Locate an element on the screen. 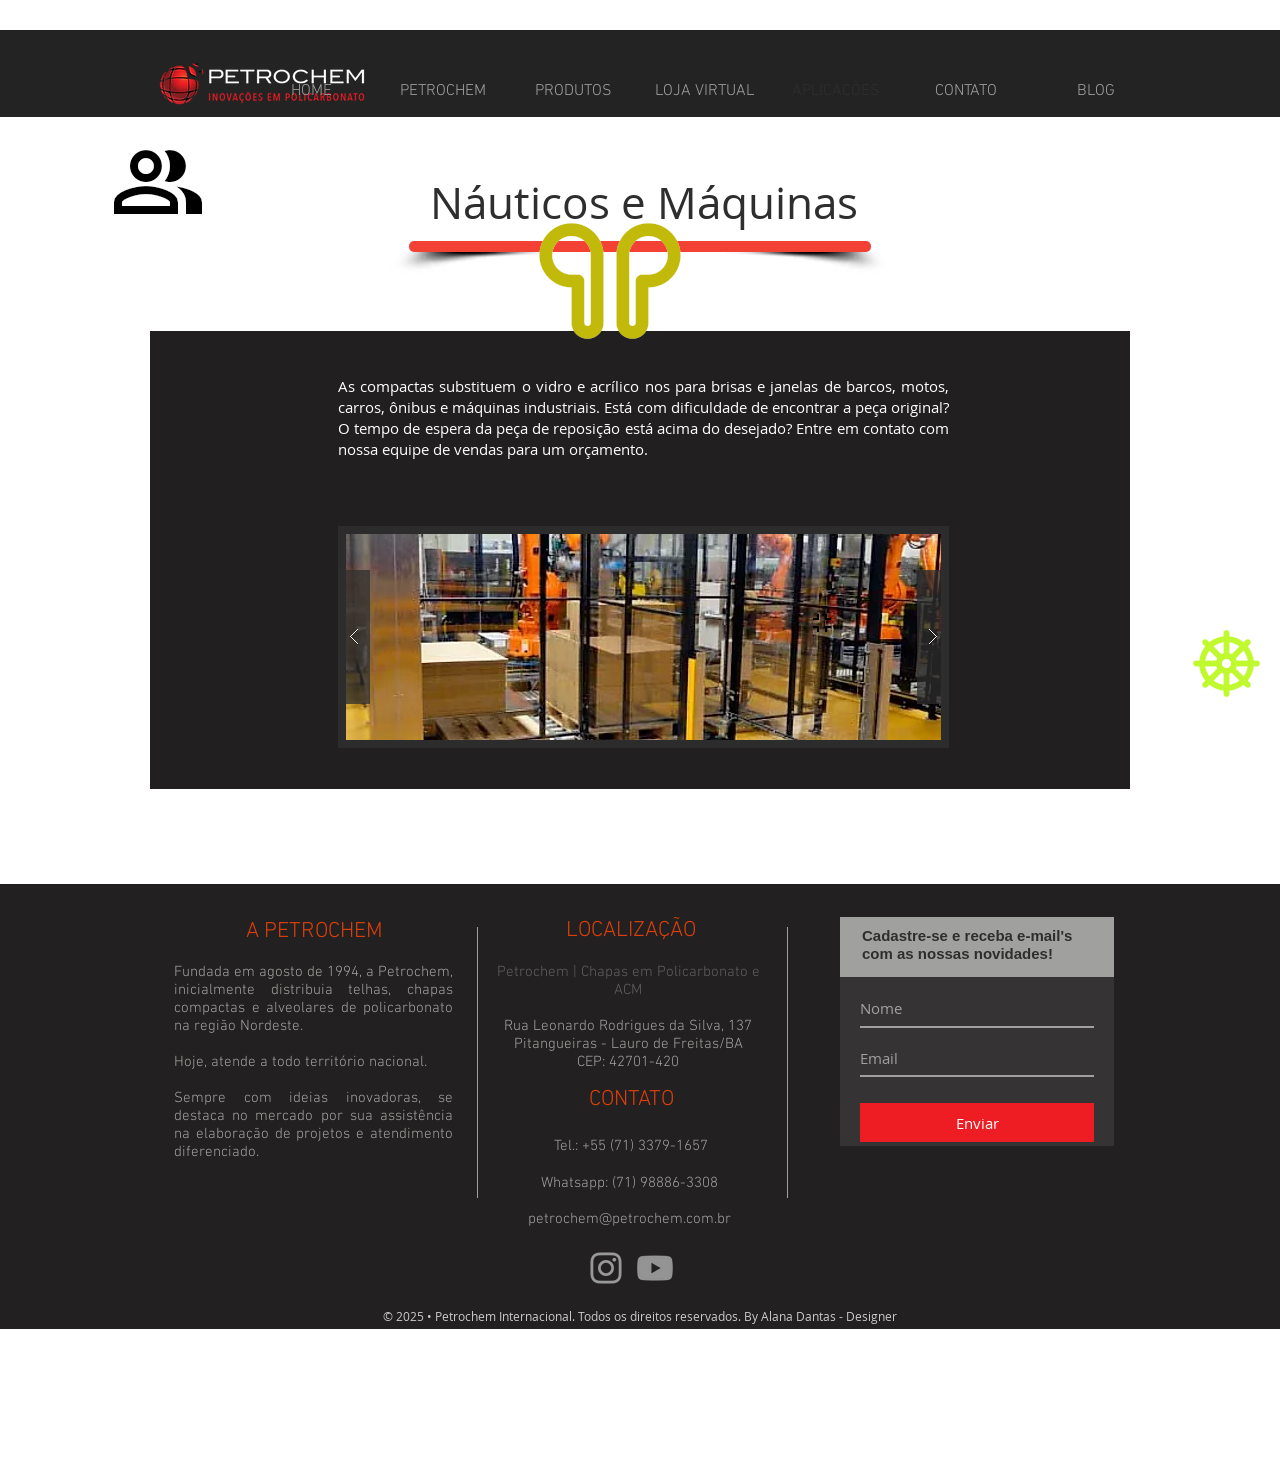 This screenshot has width=1280, height=1473. connect to airpods or wireless earbuds is located at coordinates (610, 281).